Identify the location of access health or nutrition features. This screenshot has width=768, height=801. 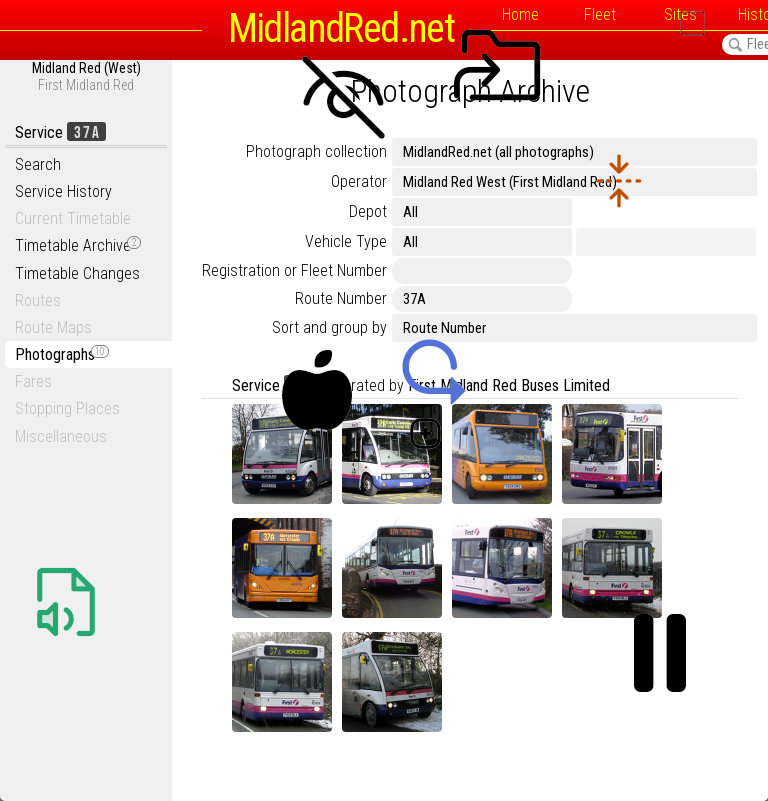
(317, 390).